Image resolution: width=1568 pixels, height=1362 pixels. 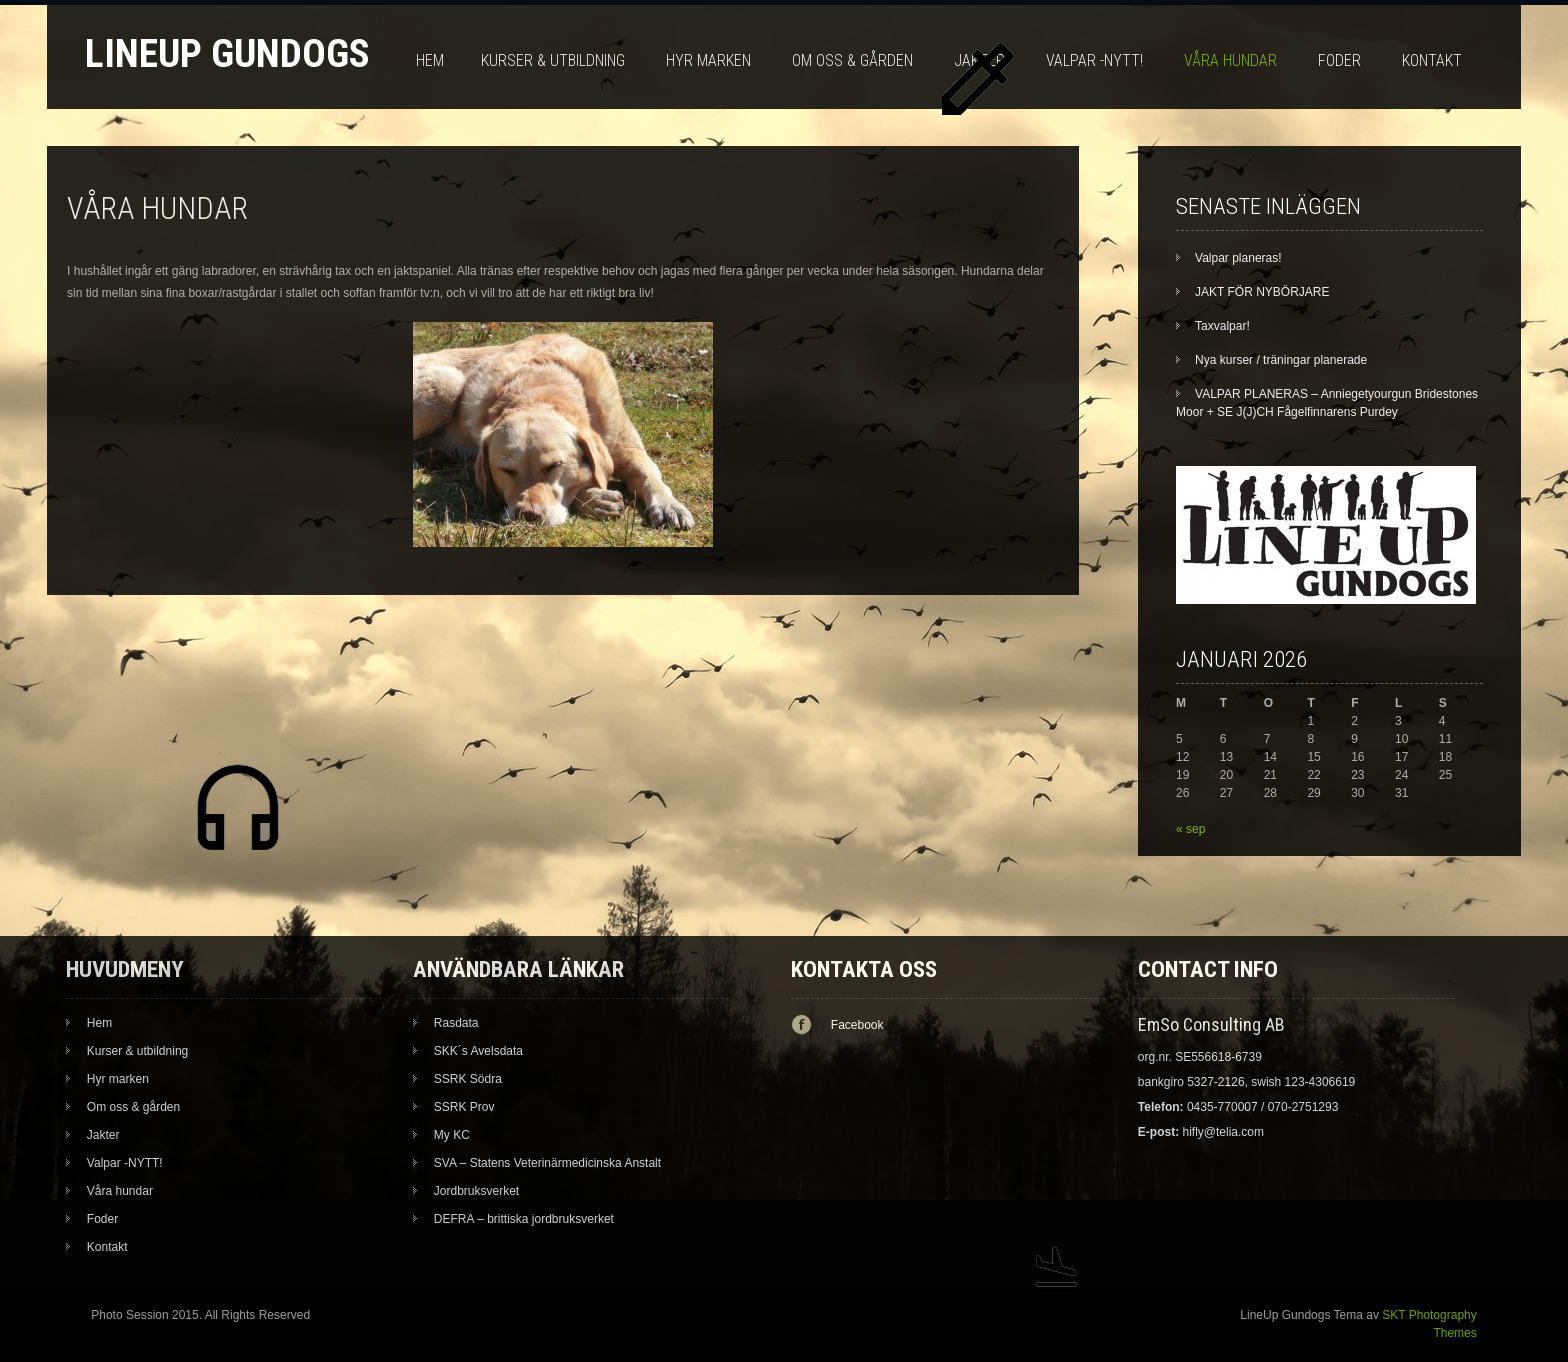 What do you see at coordinates (238, 814) in the screenshot?
I see `access audio or voice support` at bounding box center [238, 814].